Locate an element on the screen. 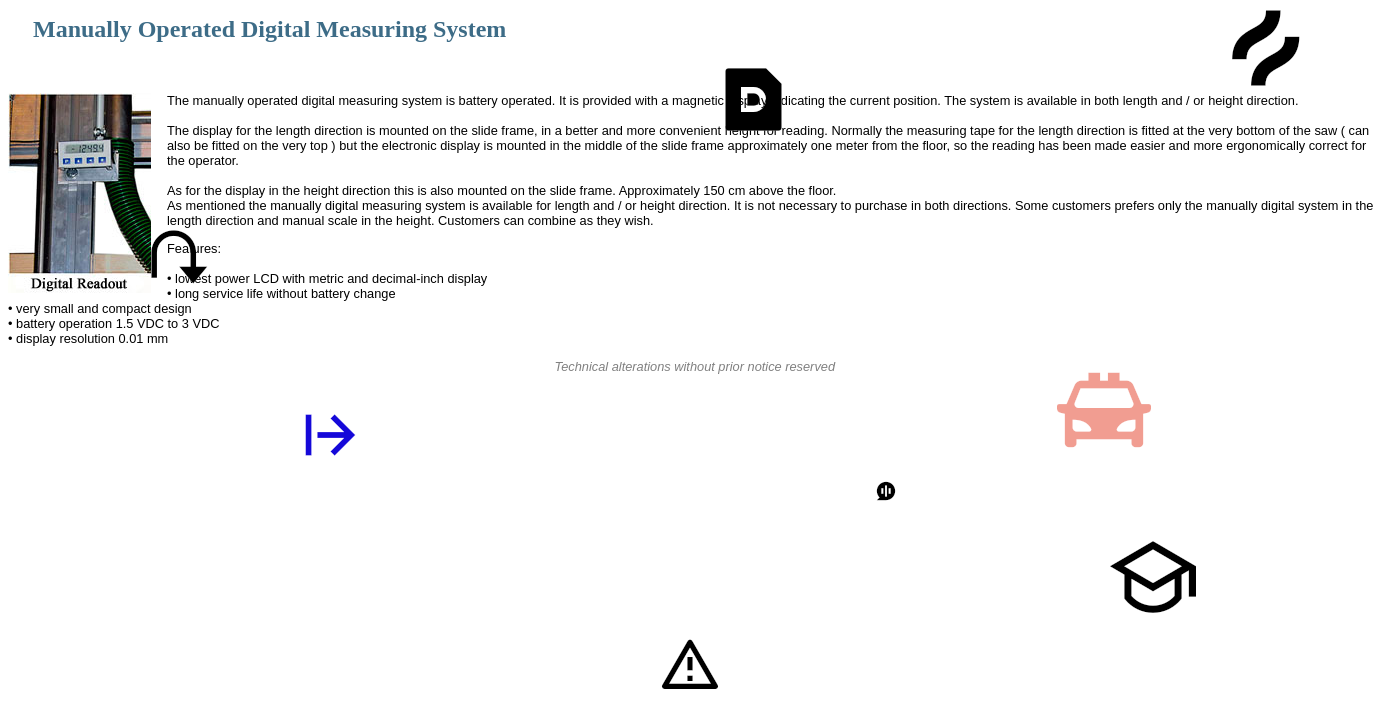  indicates a warning or alert status is located at coordinates (690, 665).